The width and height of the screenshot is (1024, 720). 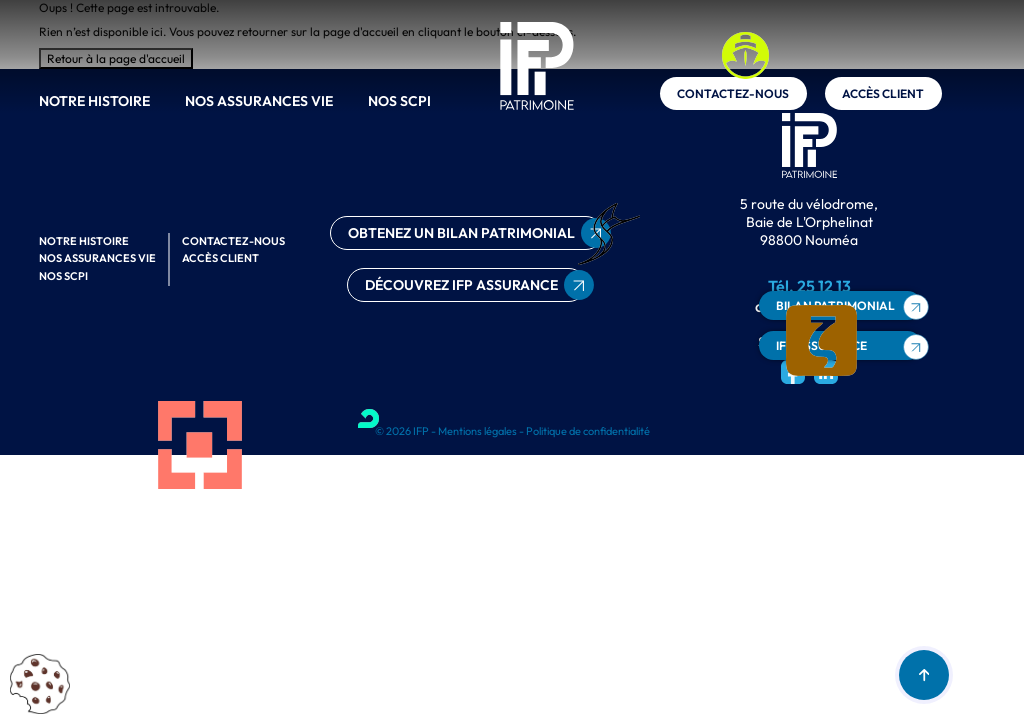 What do you see at coordinates (200, 445) in the screenshot?
I see `open HDFC Bank app` at bounding box center [200, 445].